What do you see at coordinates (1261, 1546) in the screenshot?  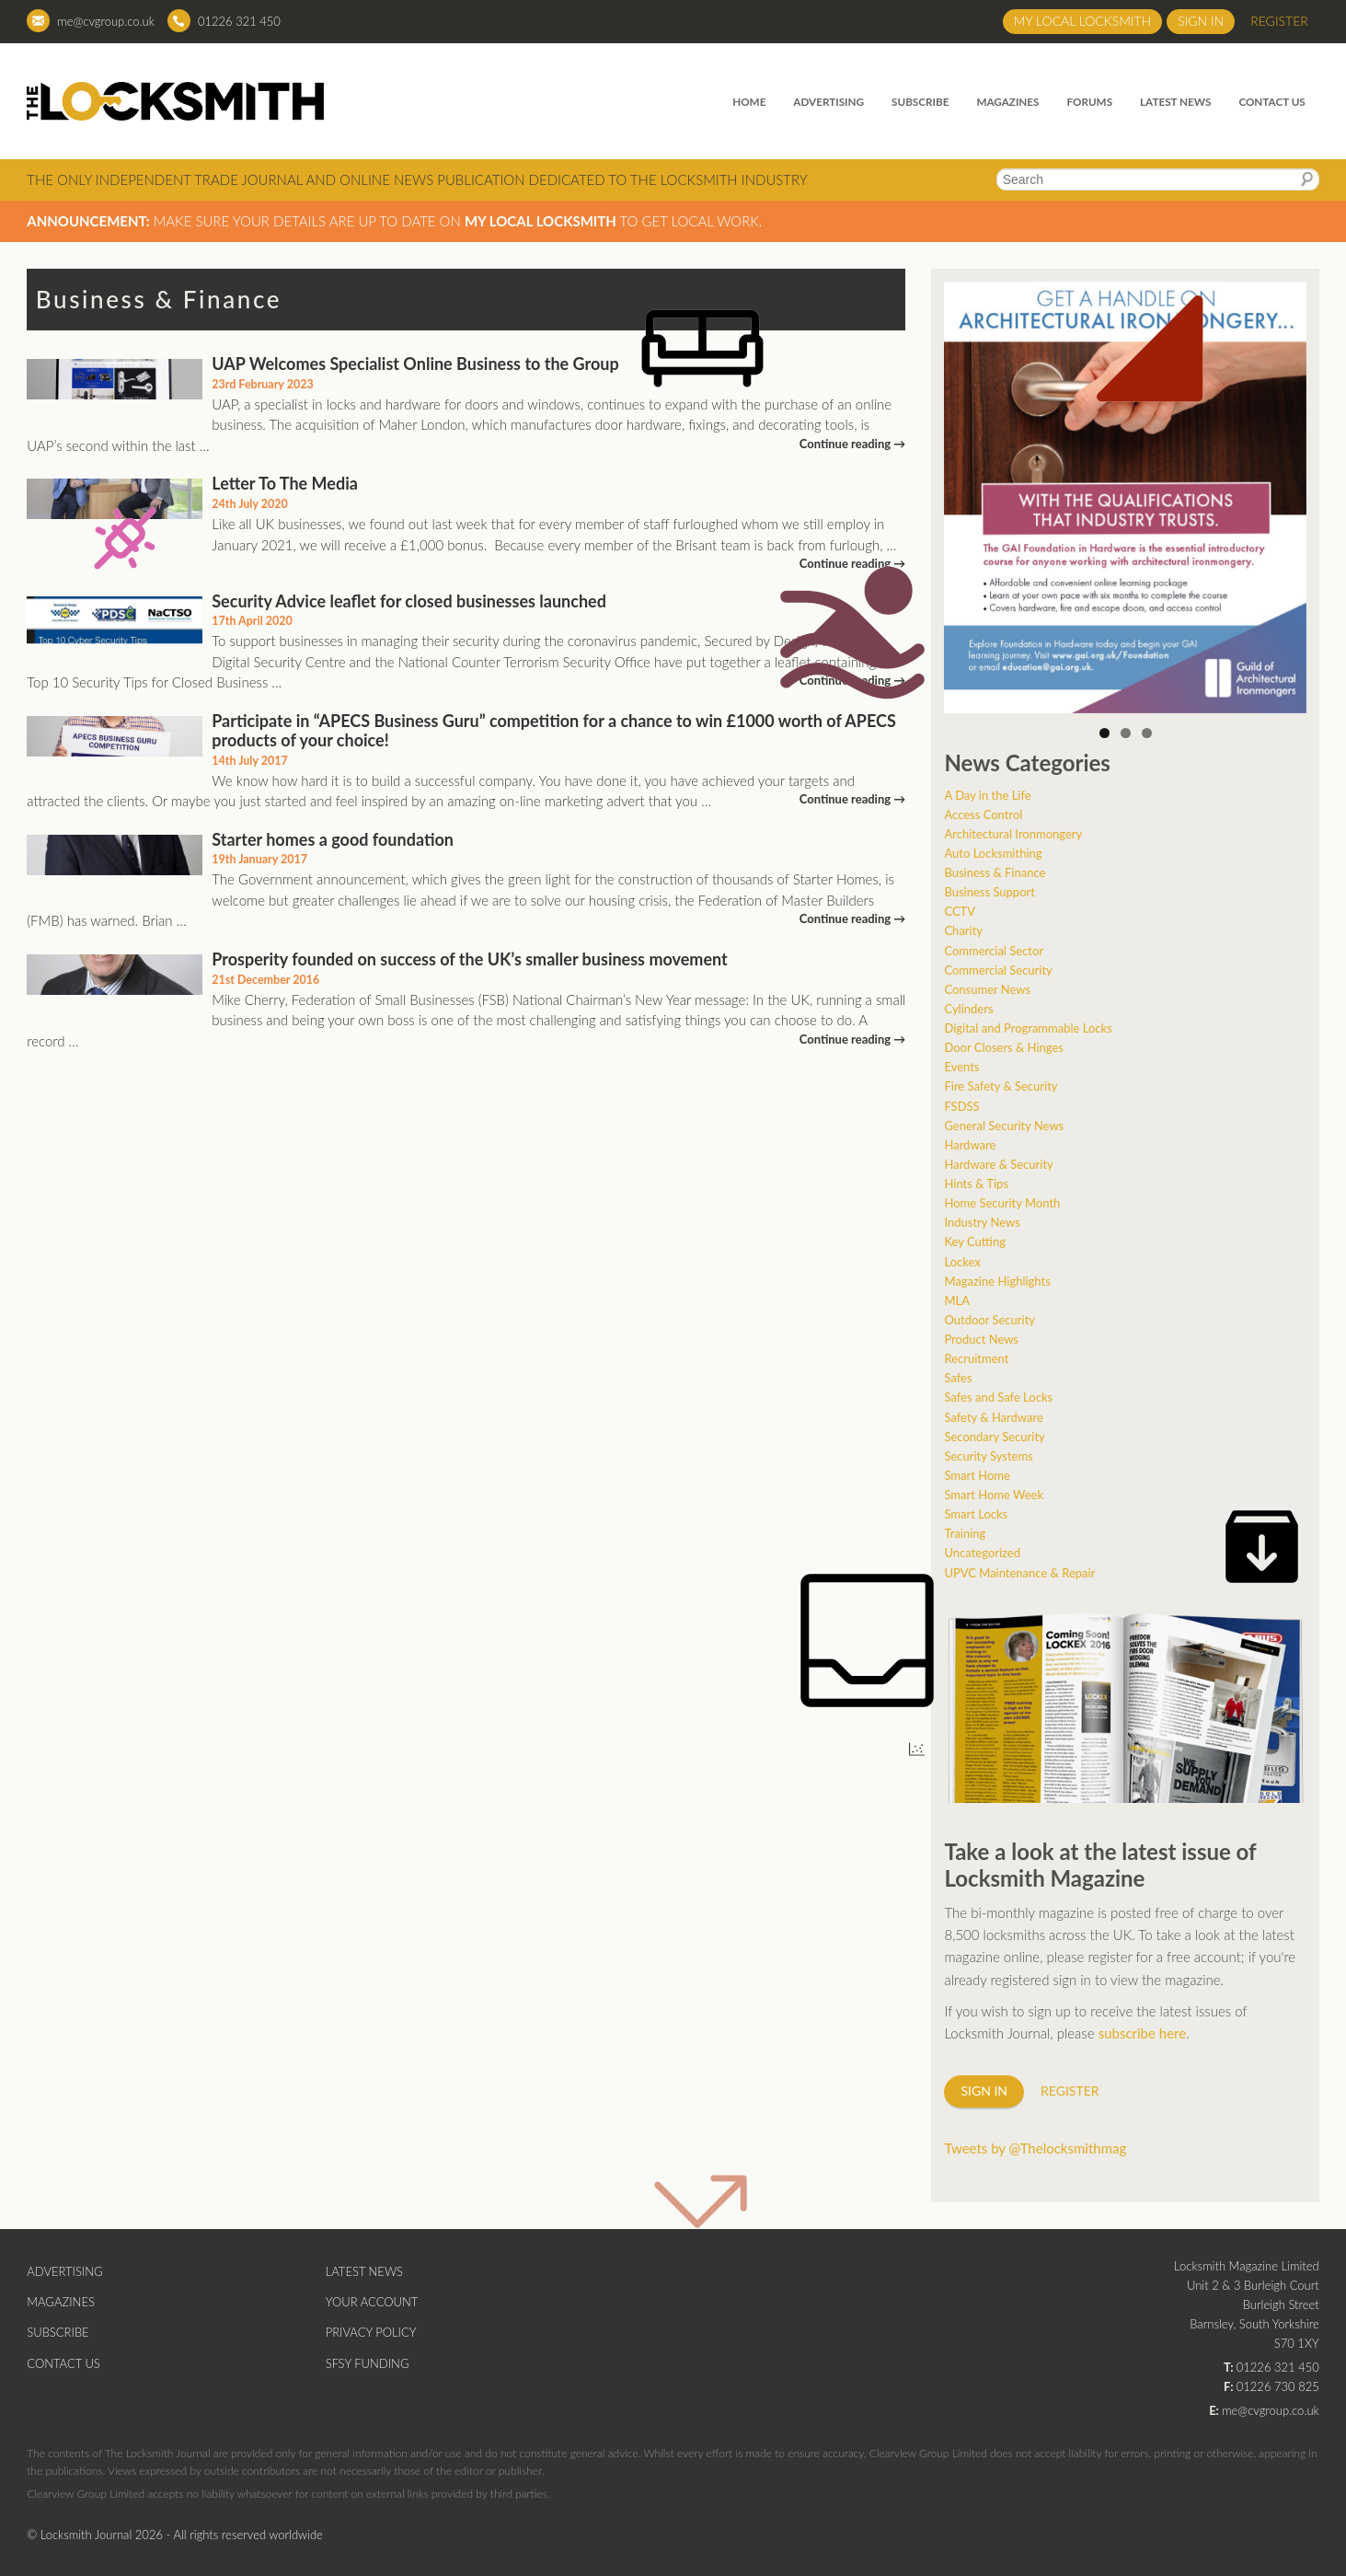 I see `download to storage or archive` at bounding box center [1261, 1546].